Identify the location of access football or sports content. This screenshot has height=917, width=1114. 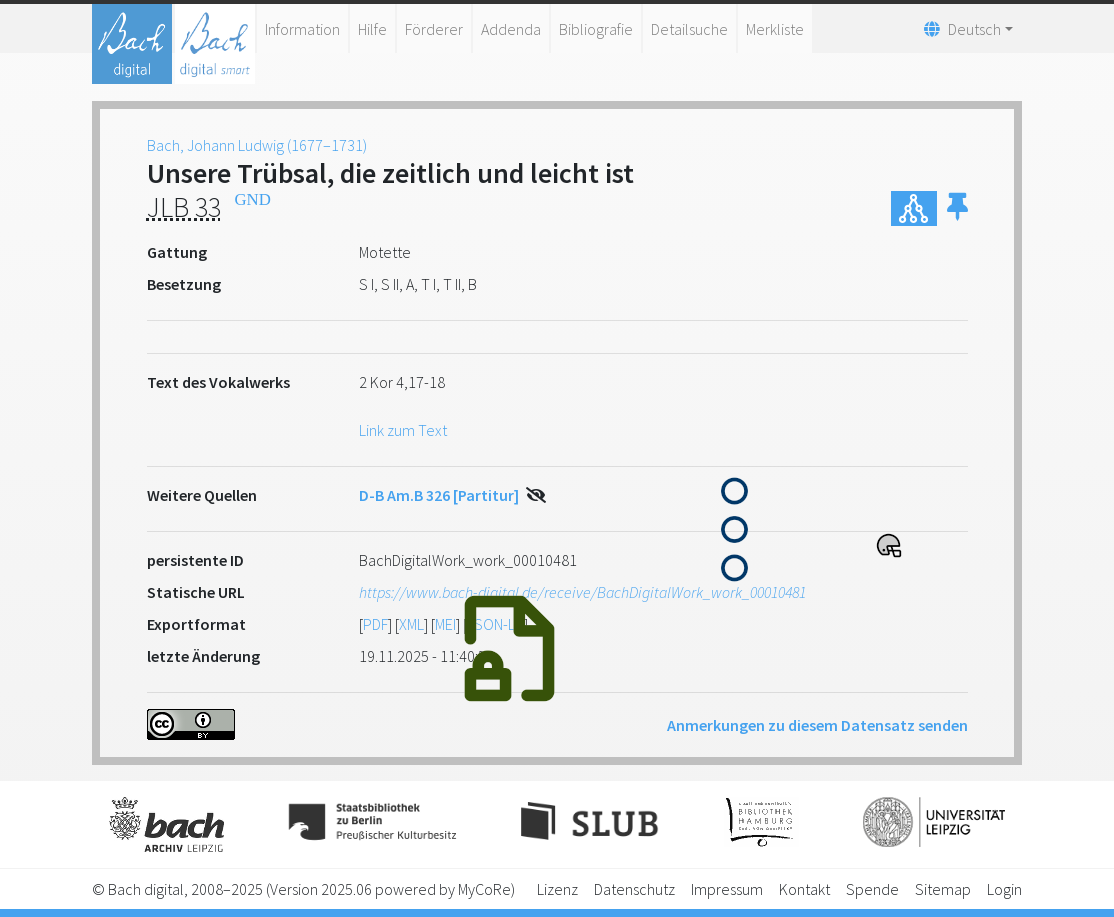
(889, 546).